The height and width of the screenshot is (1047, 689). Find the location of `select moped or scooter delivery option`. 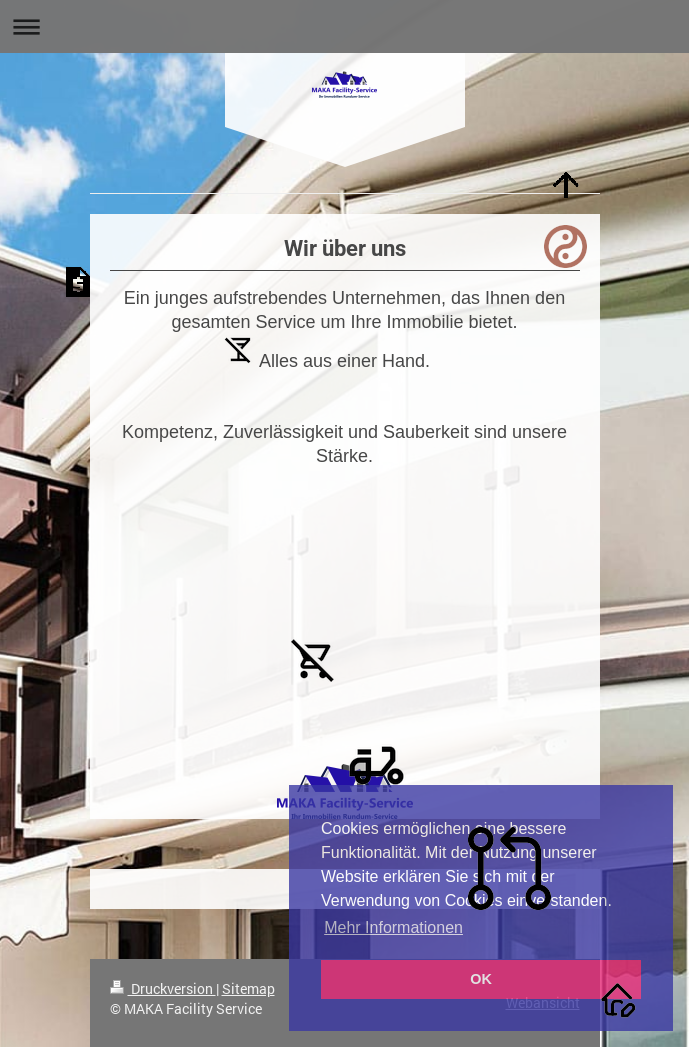

select moped or scooter delivery option is located at coordinates (376, 765).